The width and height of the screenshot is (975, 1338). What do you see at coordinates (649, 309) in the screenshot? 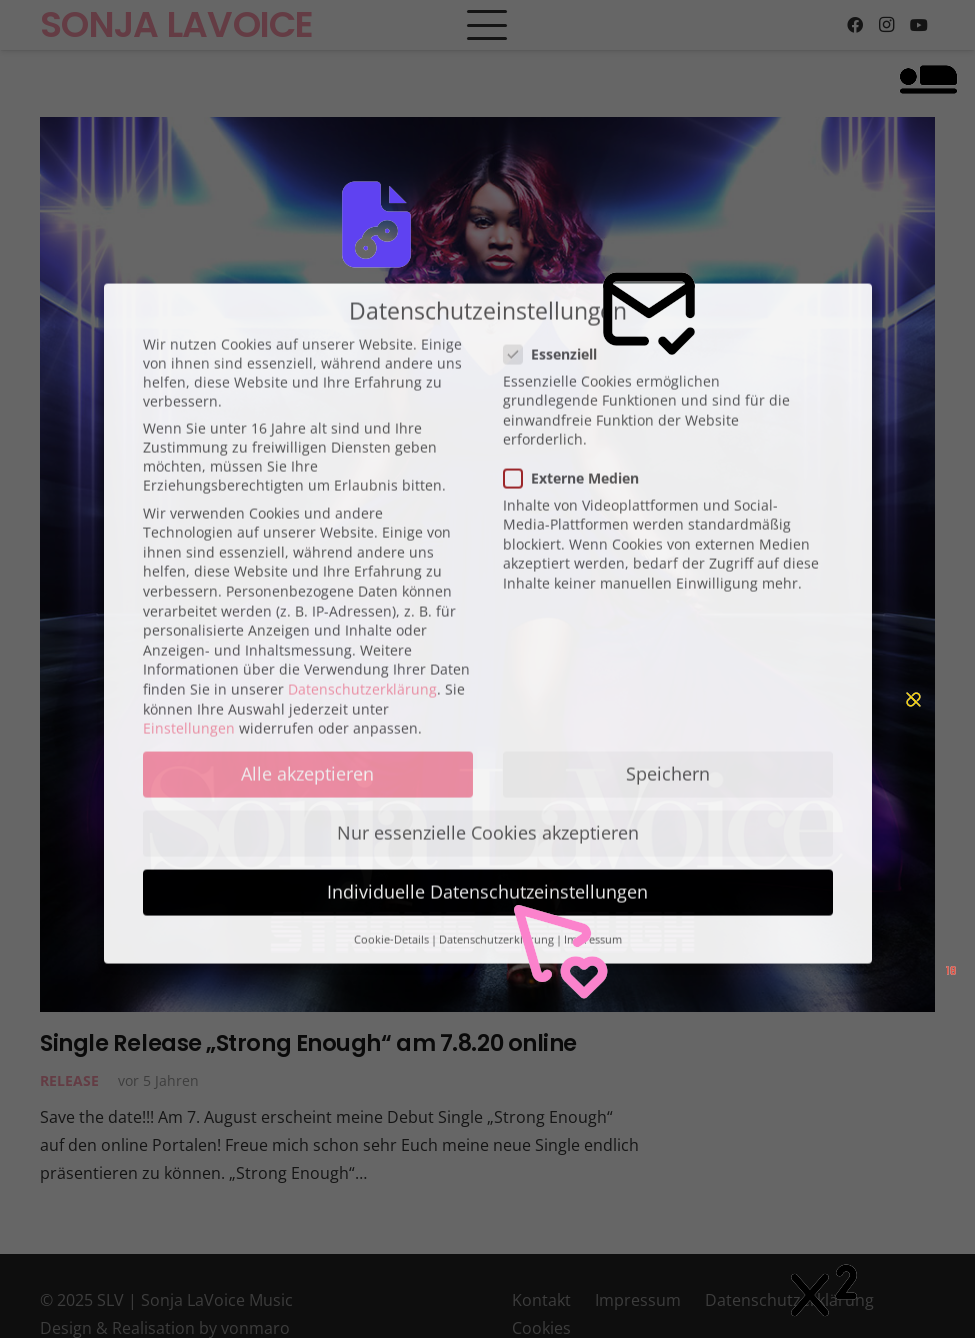
I see `email sent successfully` at bounding box center [649, 309].